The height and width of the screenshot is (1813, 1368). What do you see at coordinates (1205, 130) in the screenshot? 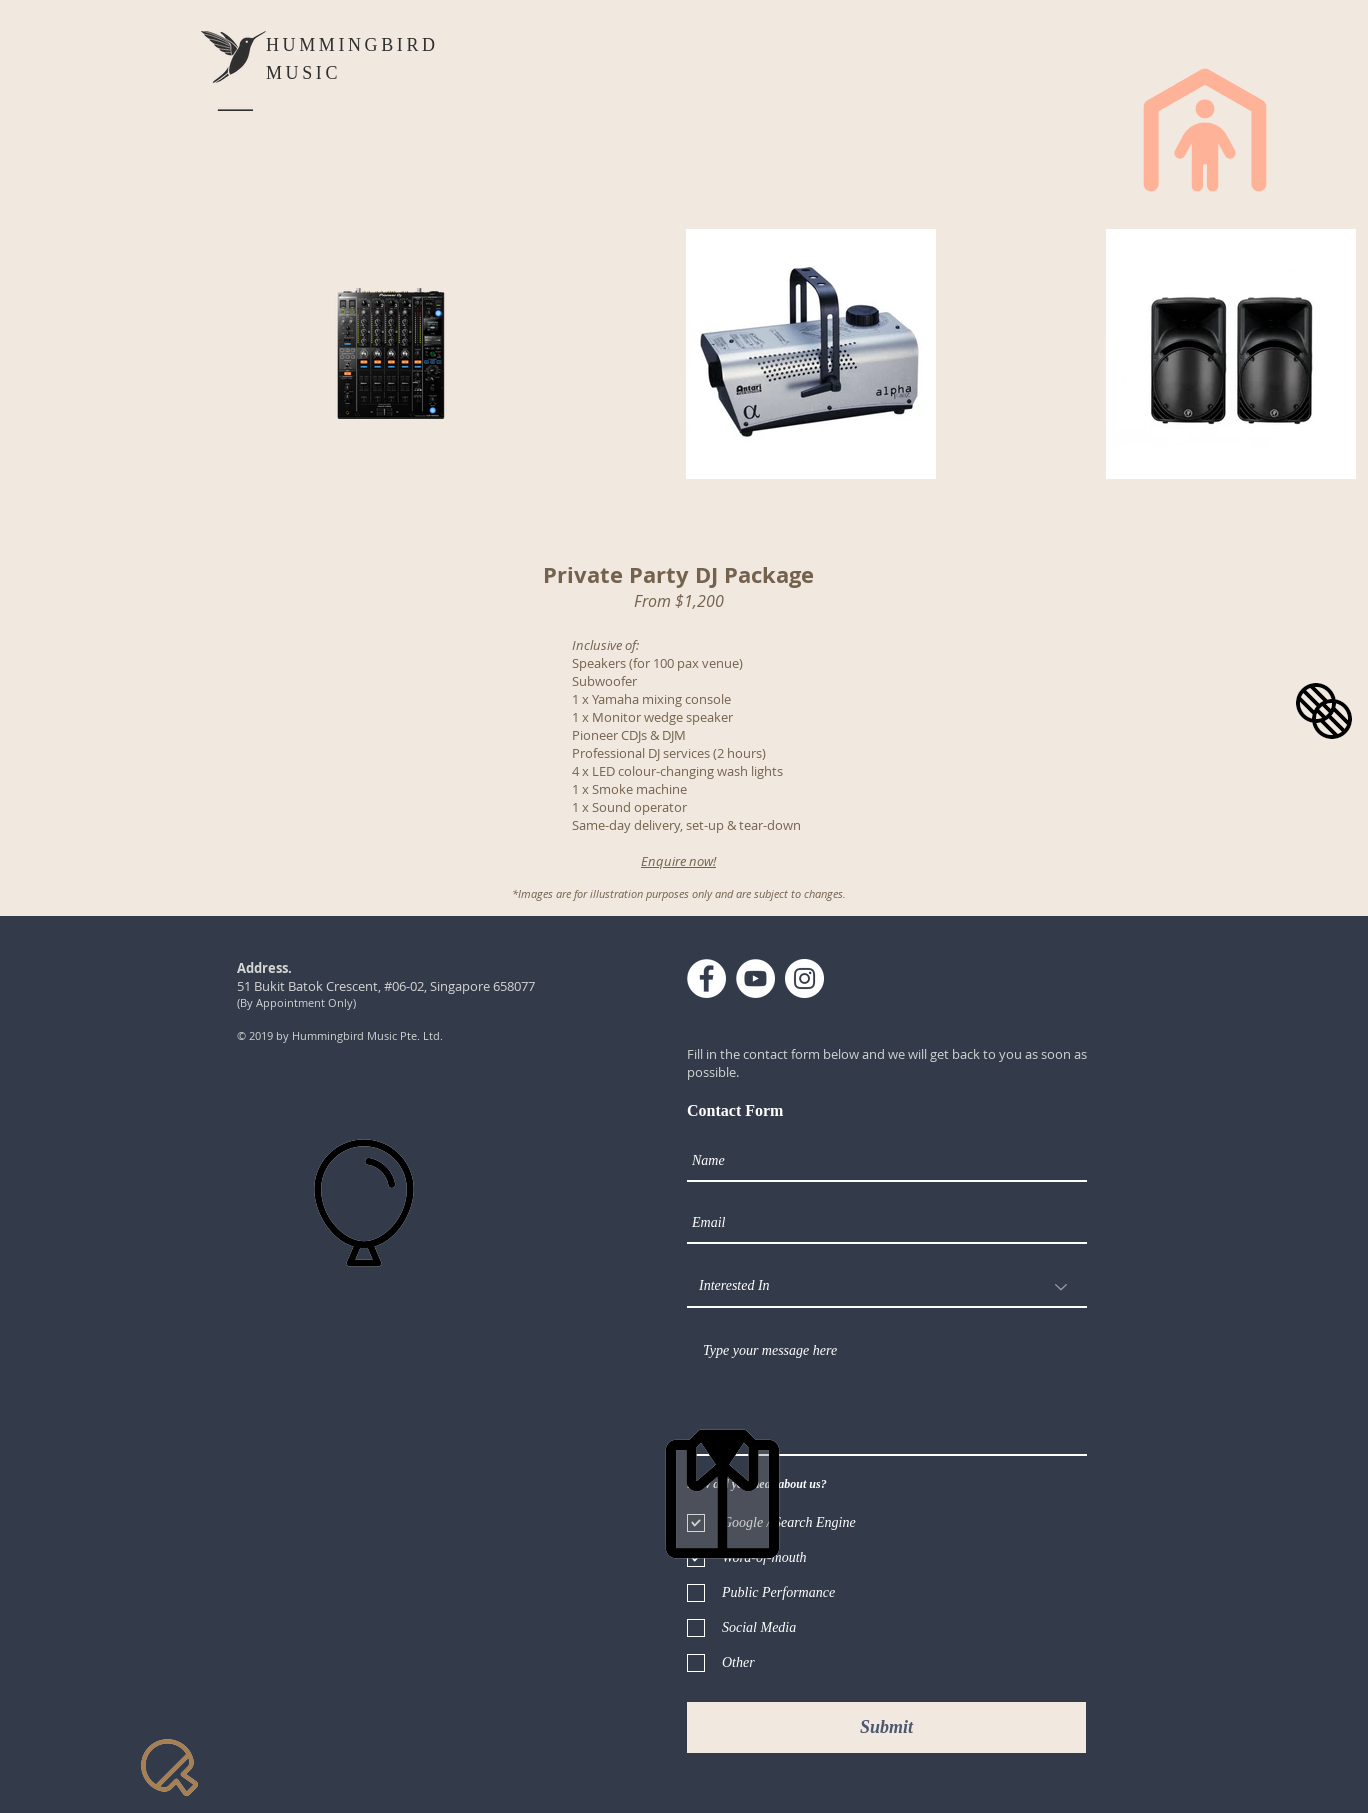
I see `find shelter or emergency housing` at bounding box center [1205, 130].